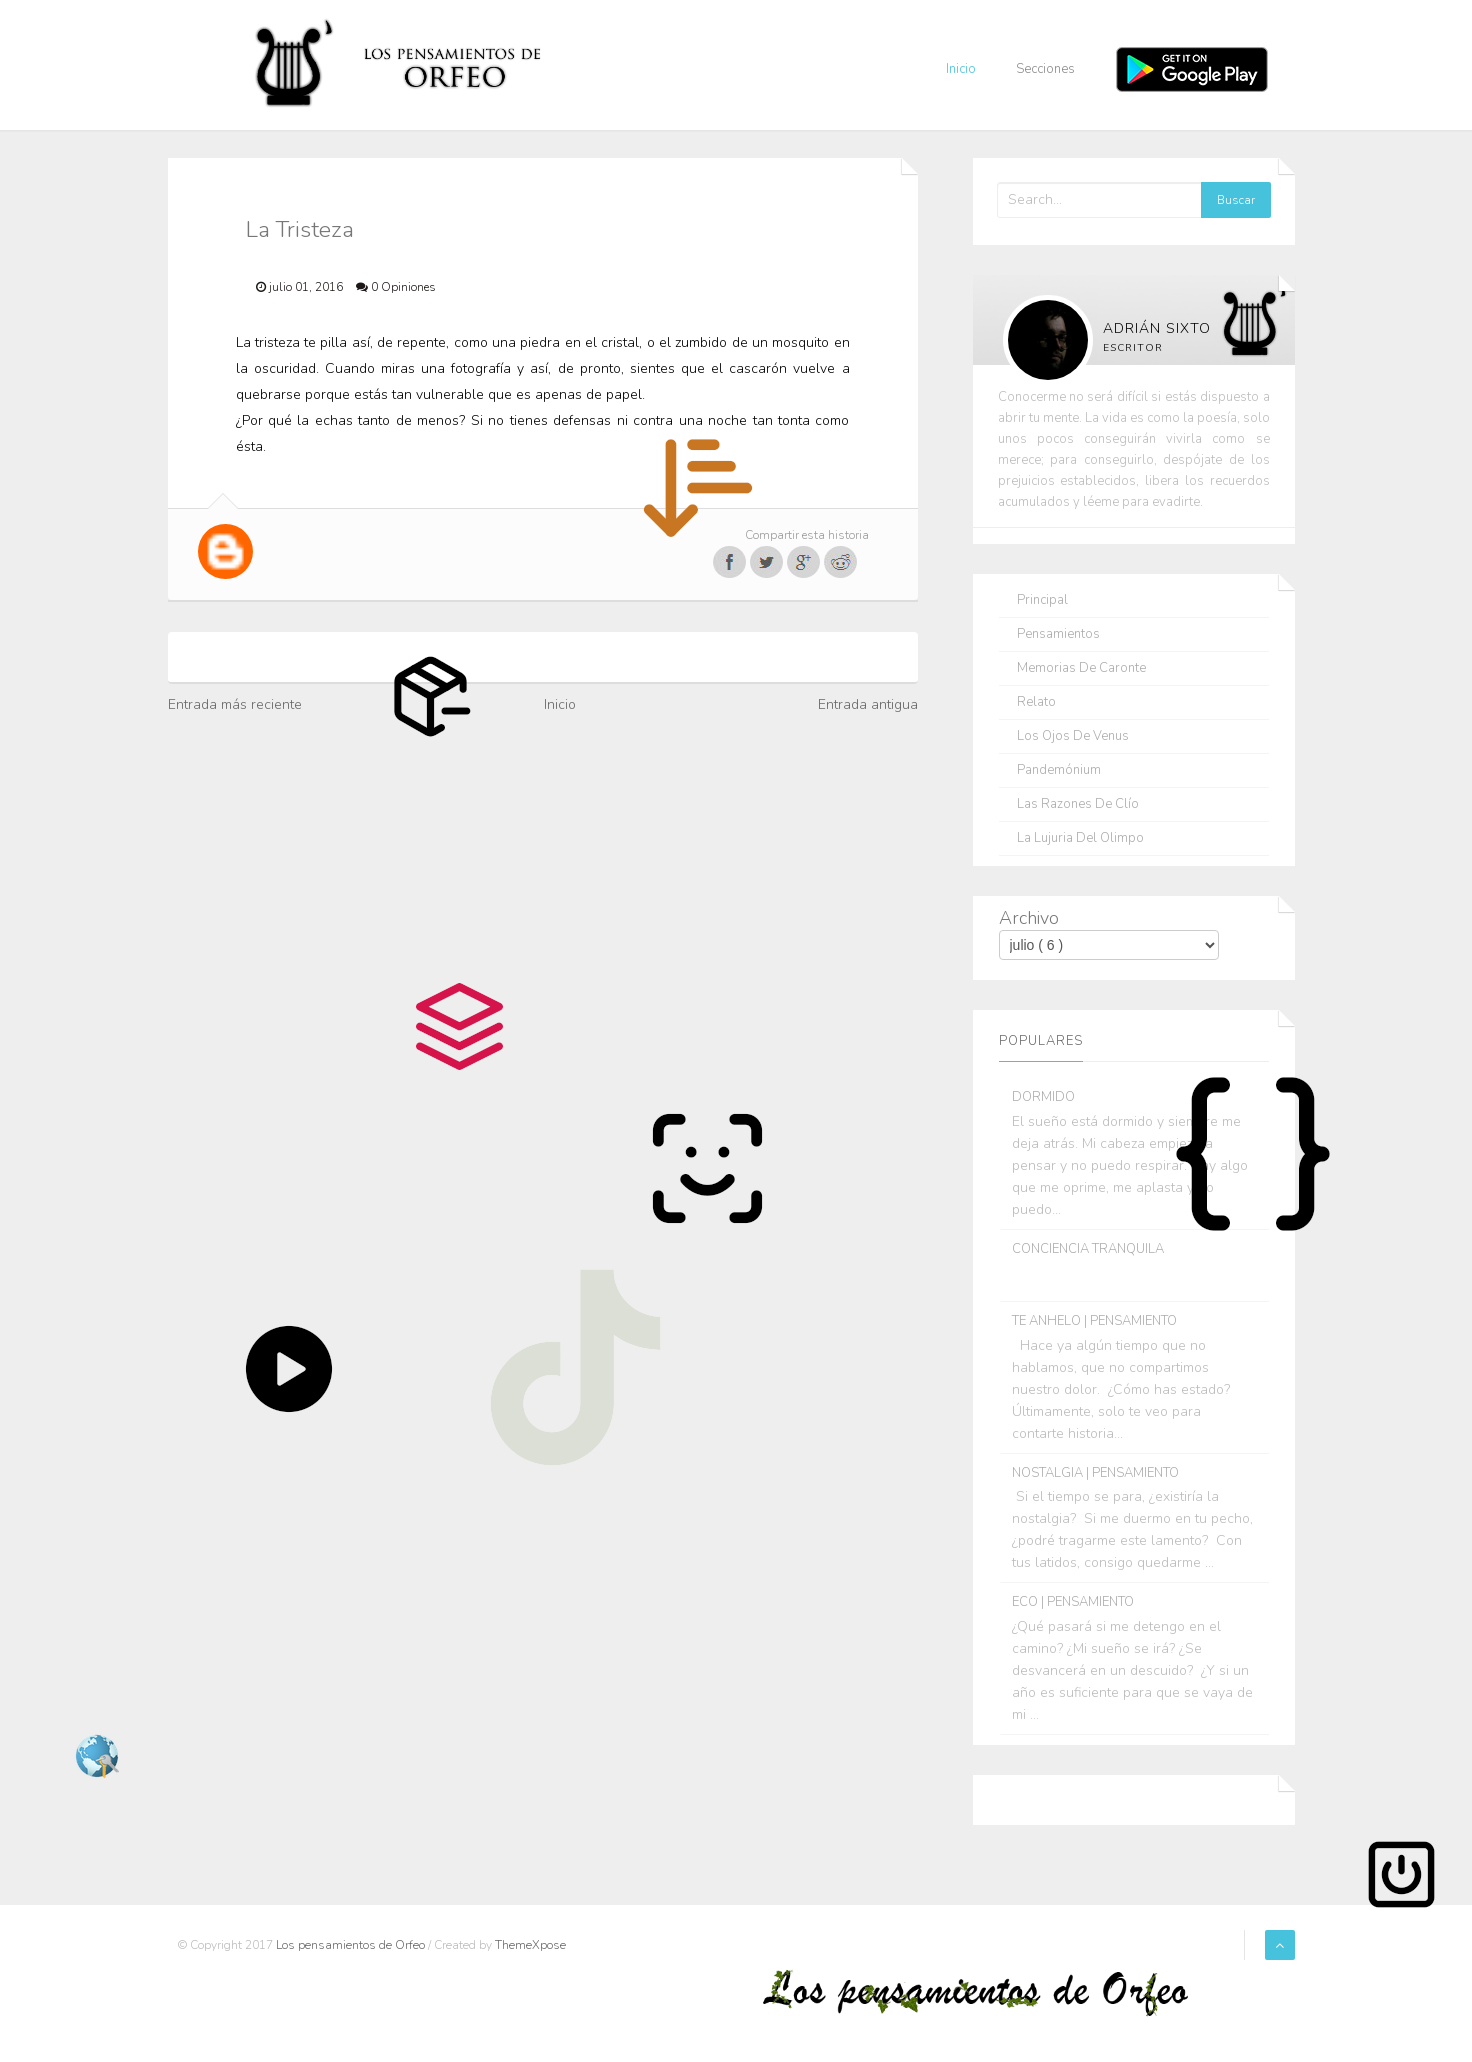 The height and width of the screenshot is (2062, 1472). I want to click on view or edit JSON data, so click(1253, 1154).